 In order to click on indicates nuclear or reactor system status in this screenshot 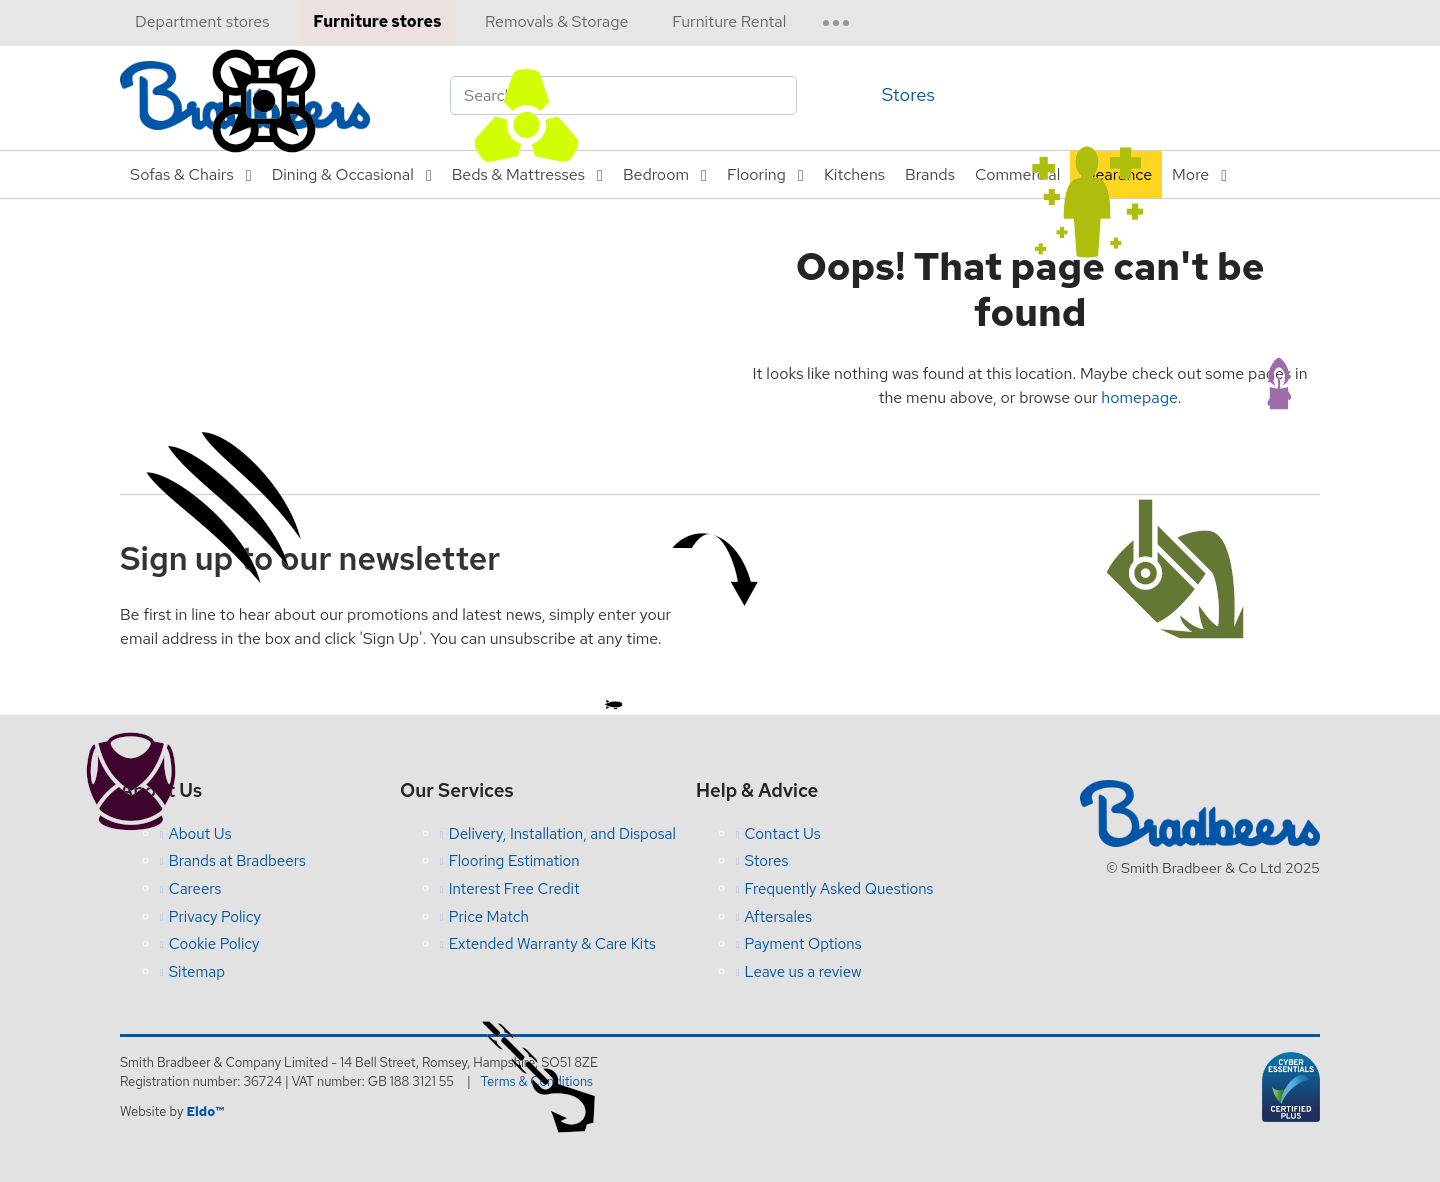, I will do `click(526, 115)`.